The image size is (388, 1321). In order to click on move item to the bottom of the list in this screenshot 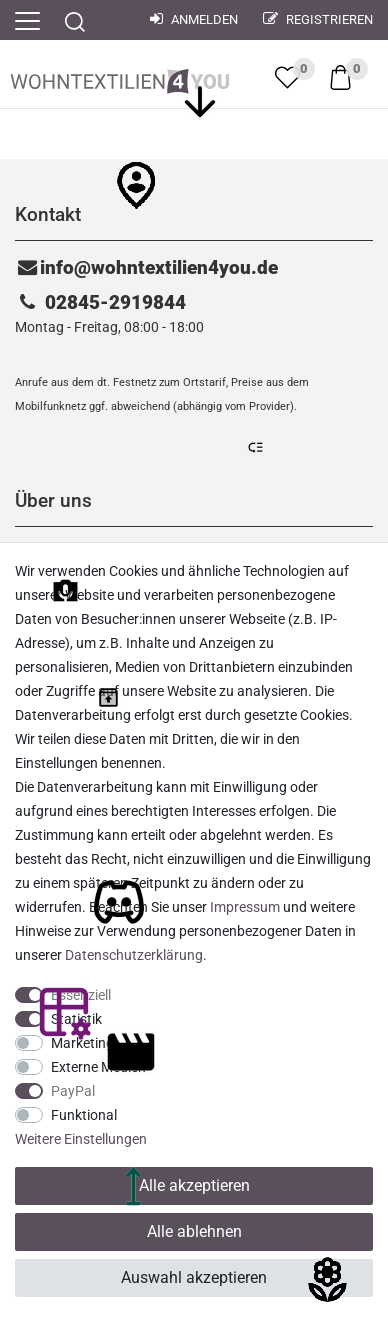, I will do `click(255, 447)`.